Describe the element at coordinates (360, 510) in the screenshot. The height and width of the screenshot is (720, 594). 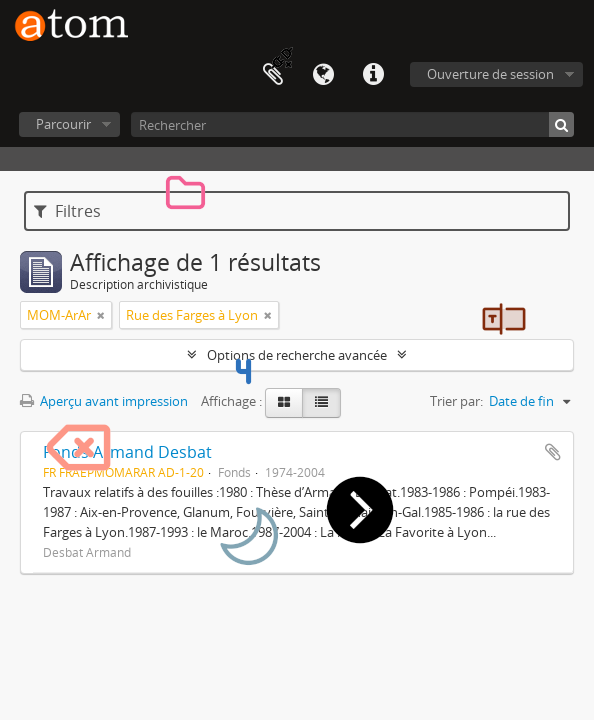
I see `go to the next item or page` at that location.